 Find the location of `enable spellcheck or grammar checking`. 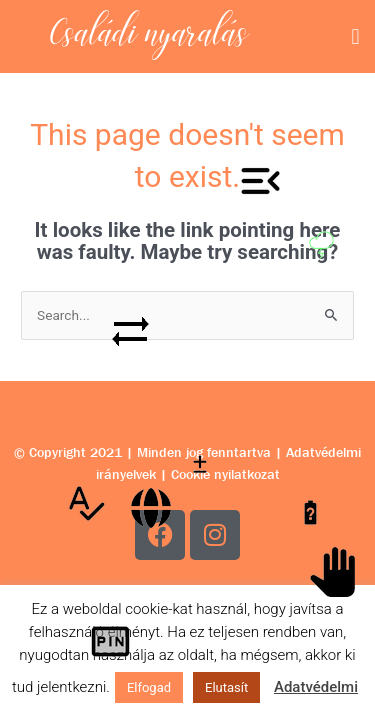

enable spellcheck or grammar checking is located at coordinates (85, 502).